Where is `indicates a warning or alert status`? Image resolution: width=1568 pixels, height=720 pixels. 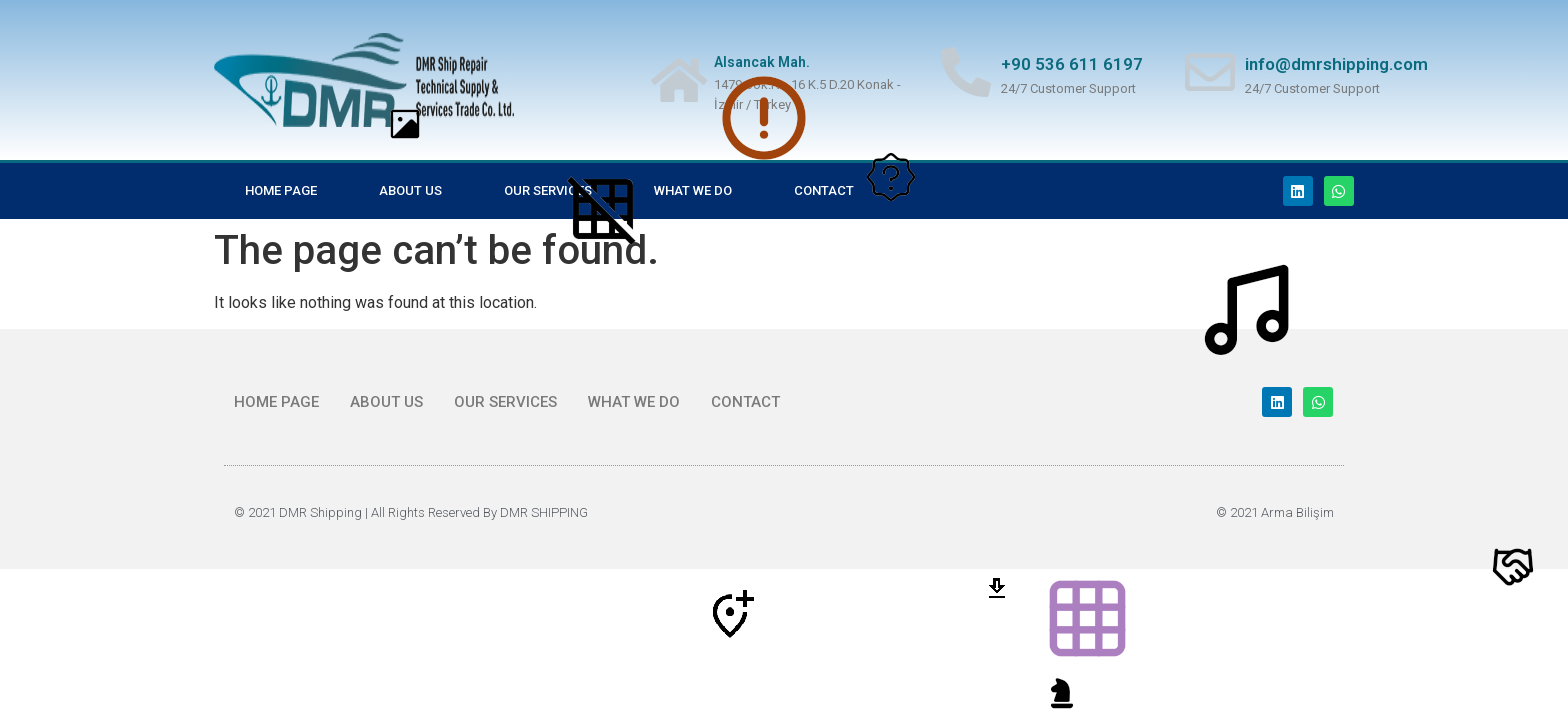
indicates a warning or alert status is located at coordinates (764, 118).